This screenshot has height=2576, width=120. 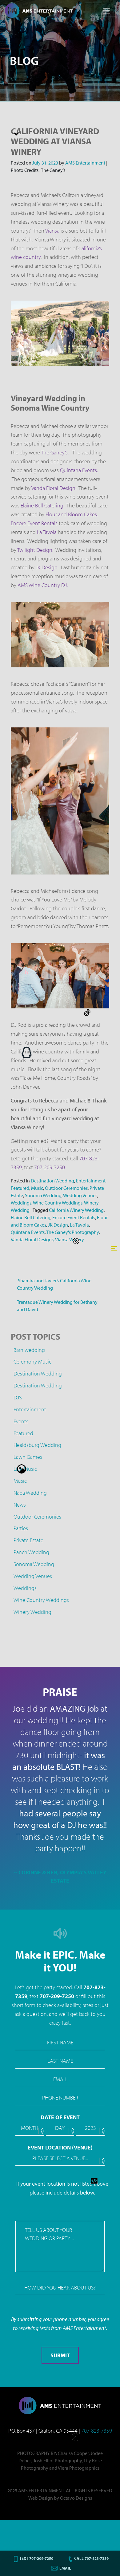 What do you see at coordinates (16, 134) in the screenshot?
I see `expand a dropdown menu` at bounding box center [16, 134].